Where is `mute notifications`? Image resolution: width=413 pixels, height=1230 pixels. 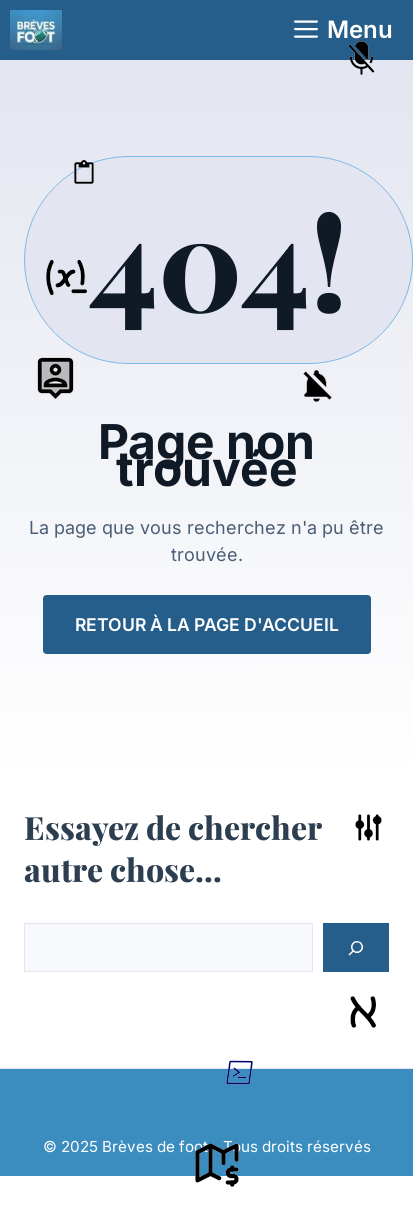
mute notifications is located at coordinates (316, 385).